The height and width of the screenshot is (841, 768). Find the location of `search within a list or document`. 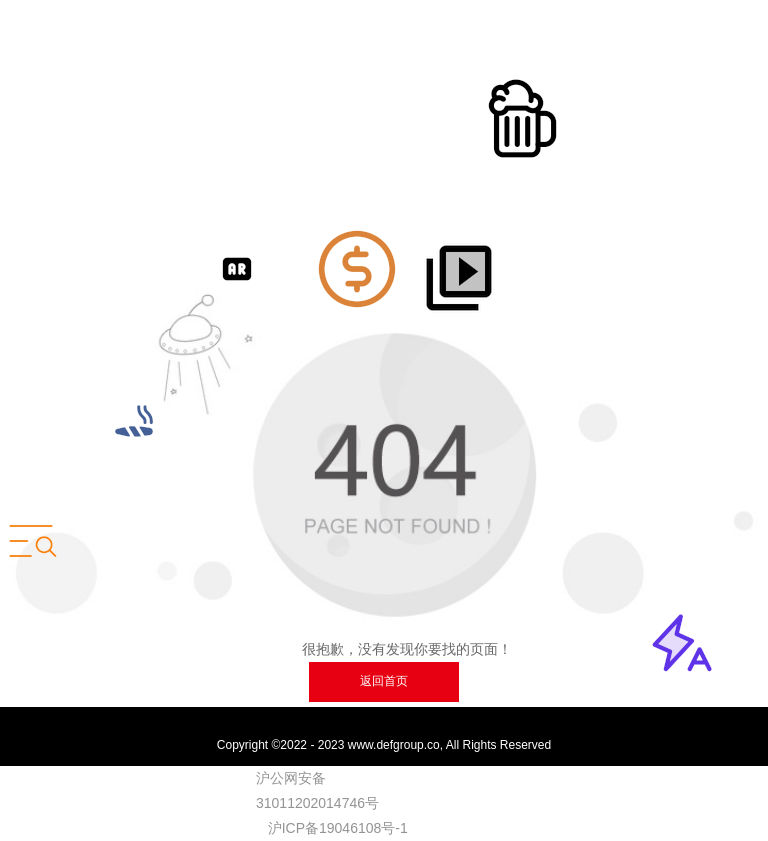

search within a list or document is located at coordinates (31, 541).